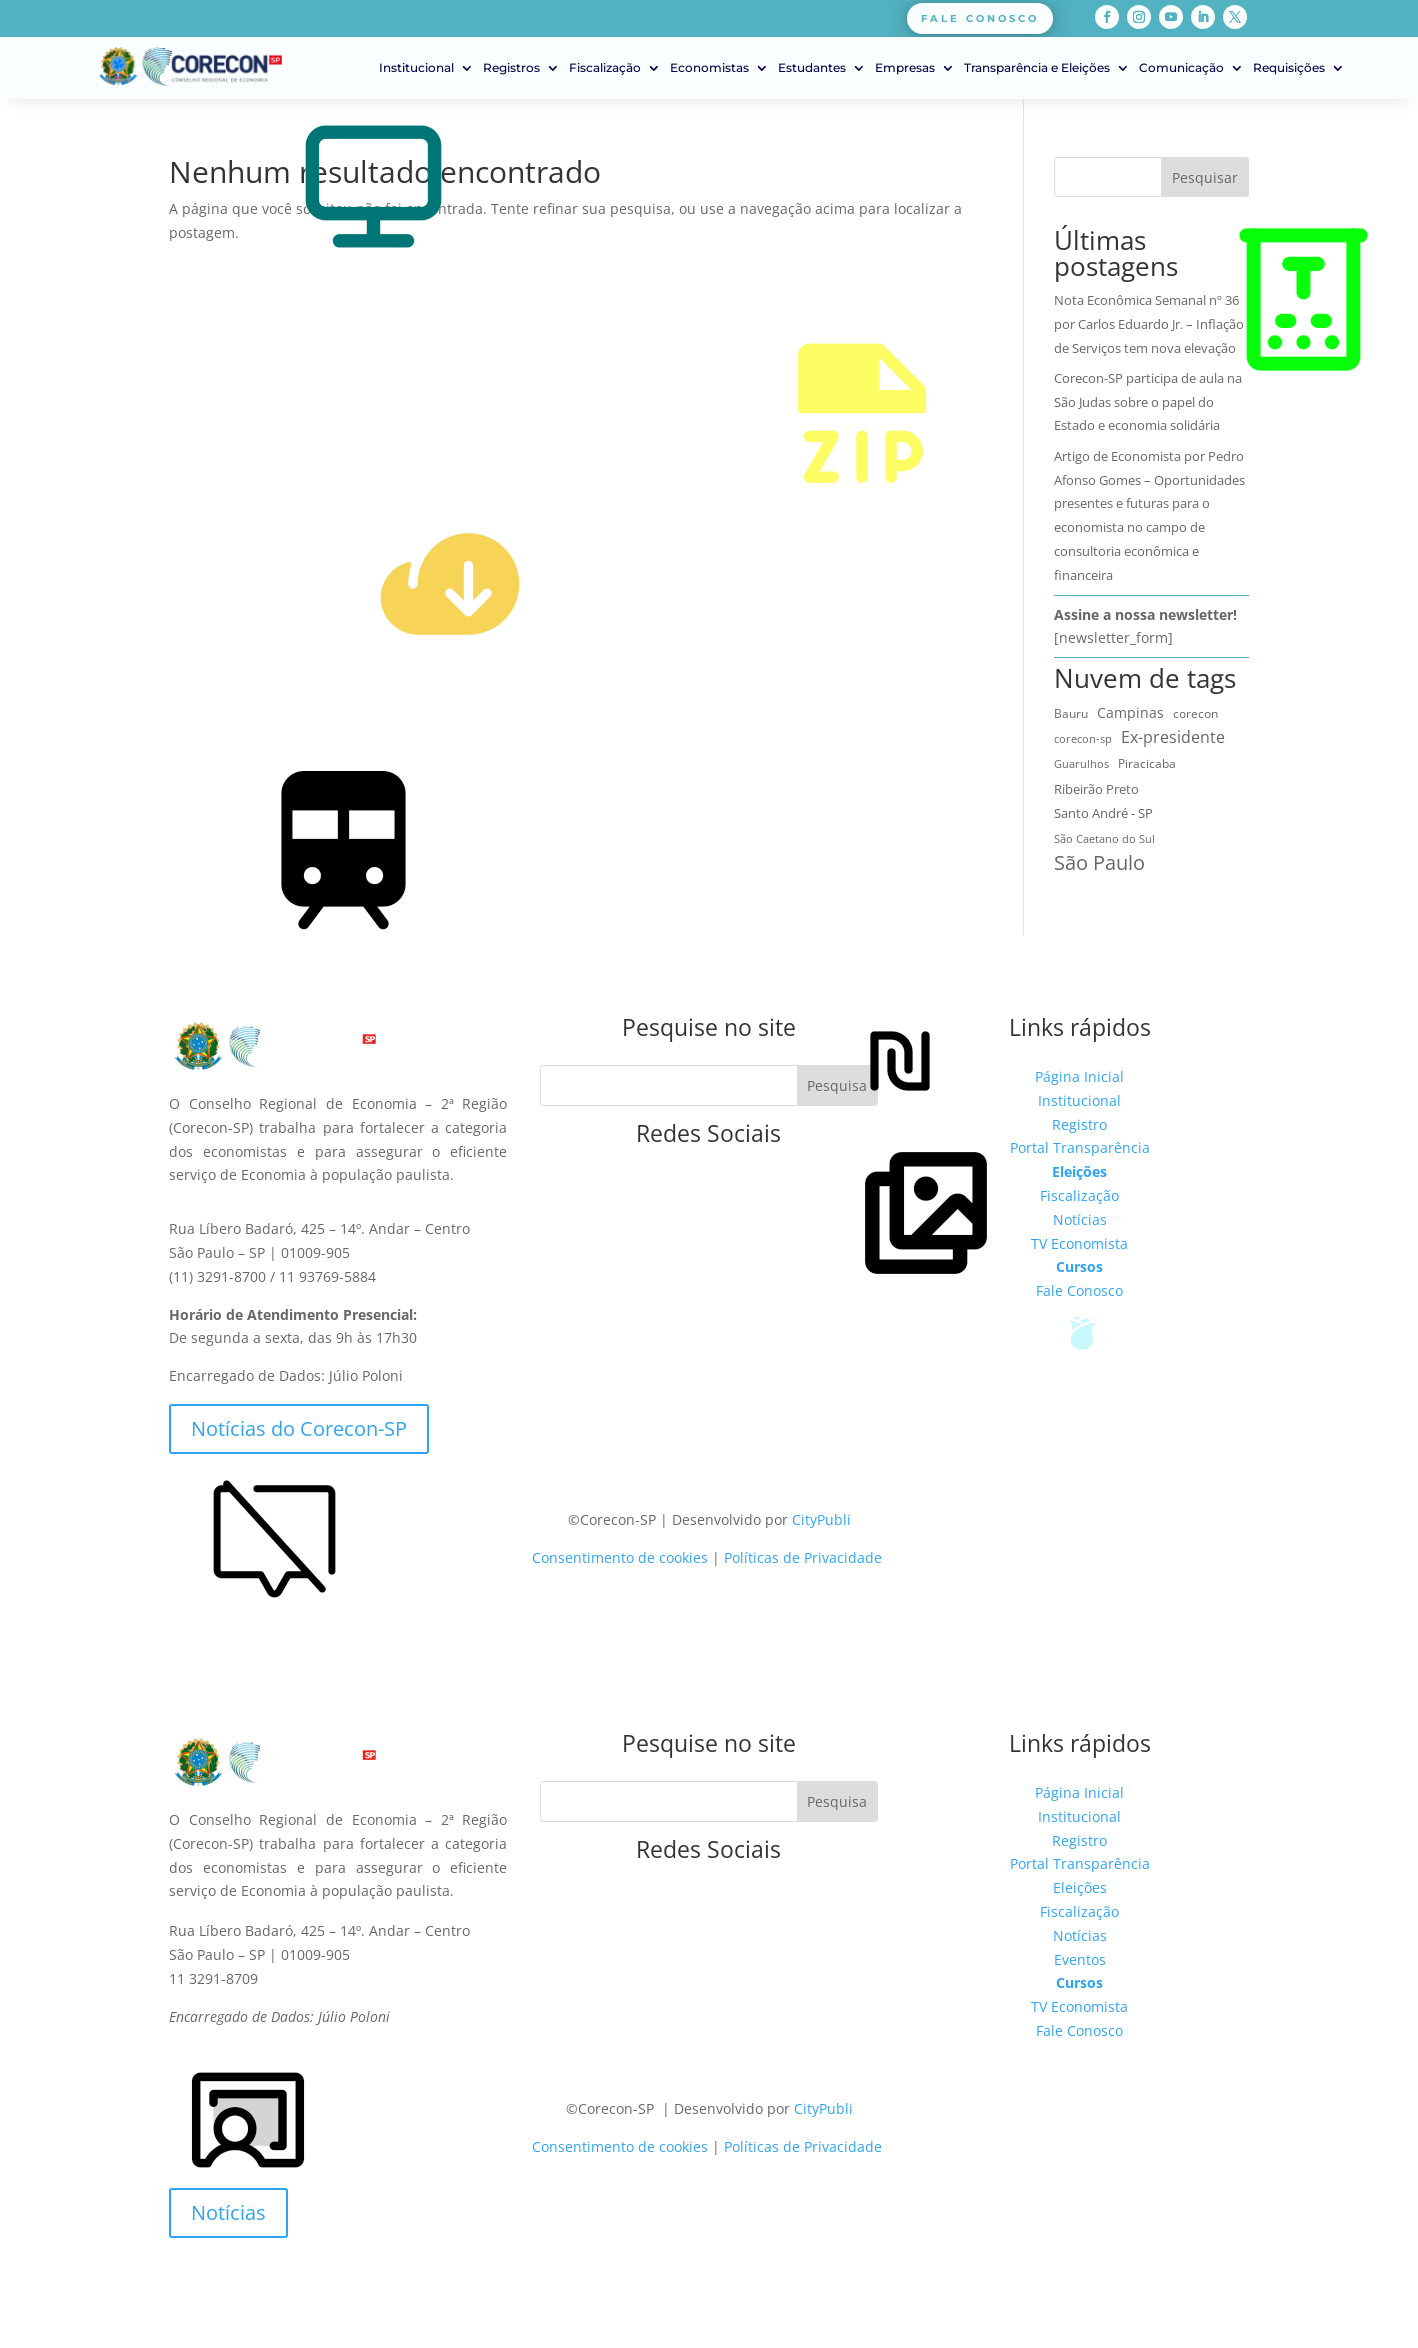 The height and width of the screenshot is (2348, 1418). What do you see at coordinates (1303, 299) in the screenshot?
I see `view data table or spreadsheet` at bounding box center [1303, 299].